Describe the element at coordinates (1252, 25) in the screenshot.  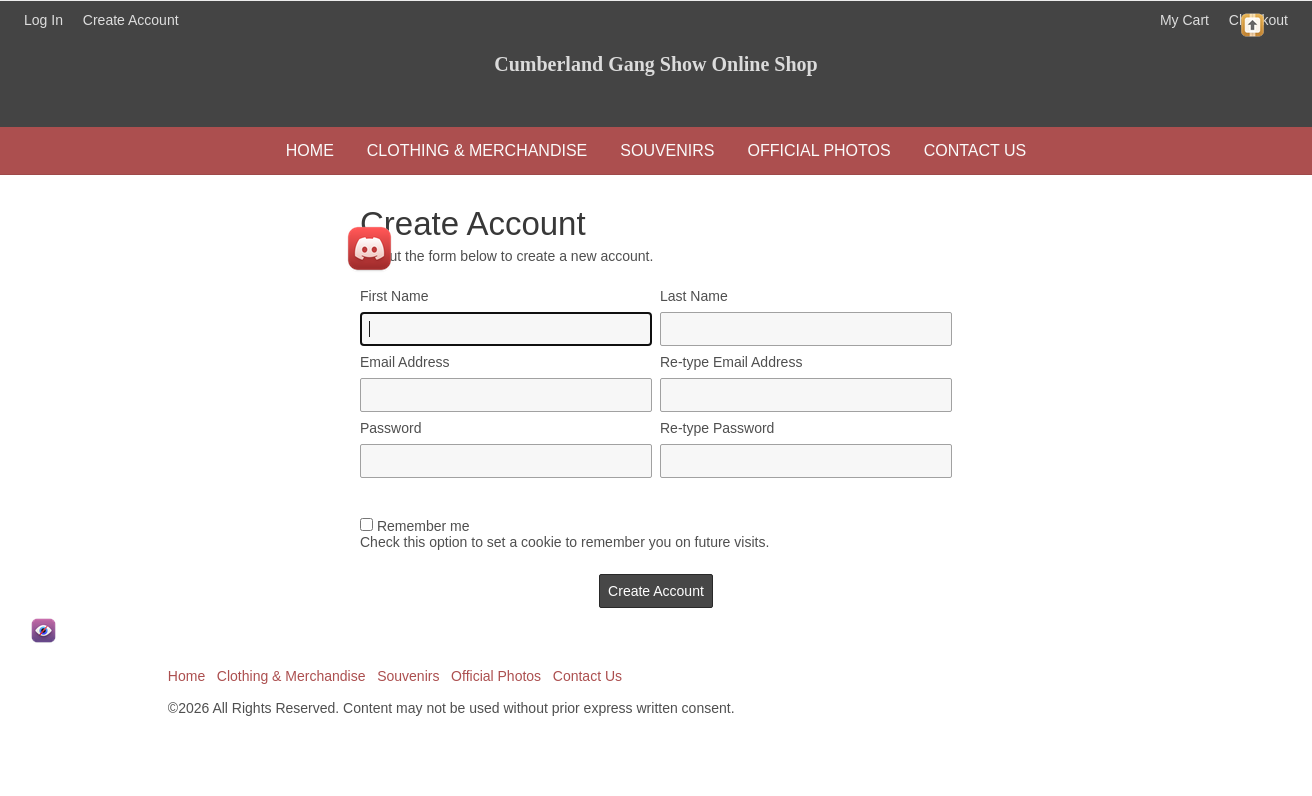
I see `system update package ready to install` at that location.